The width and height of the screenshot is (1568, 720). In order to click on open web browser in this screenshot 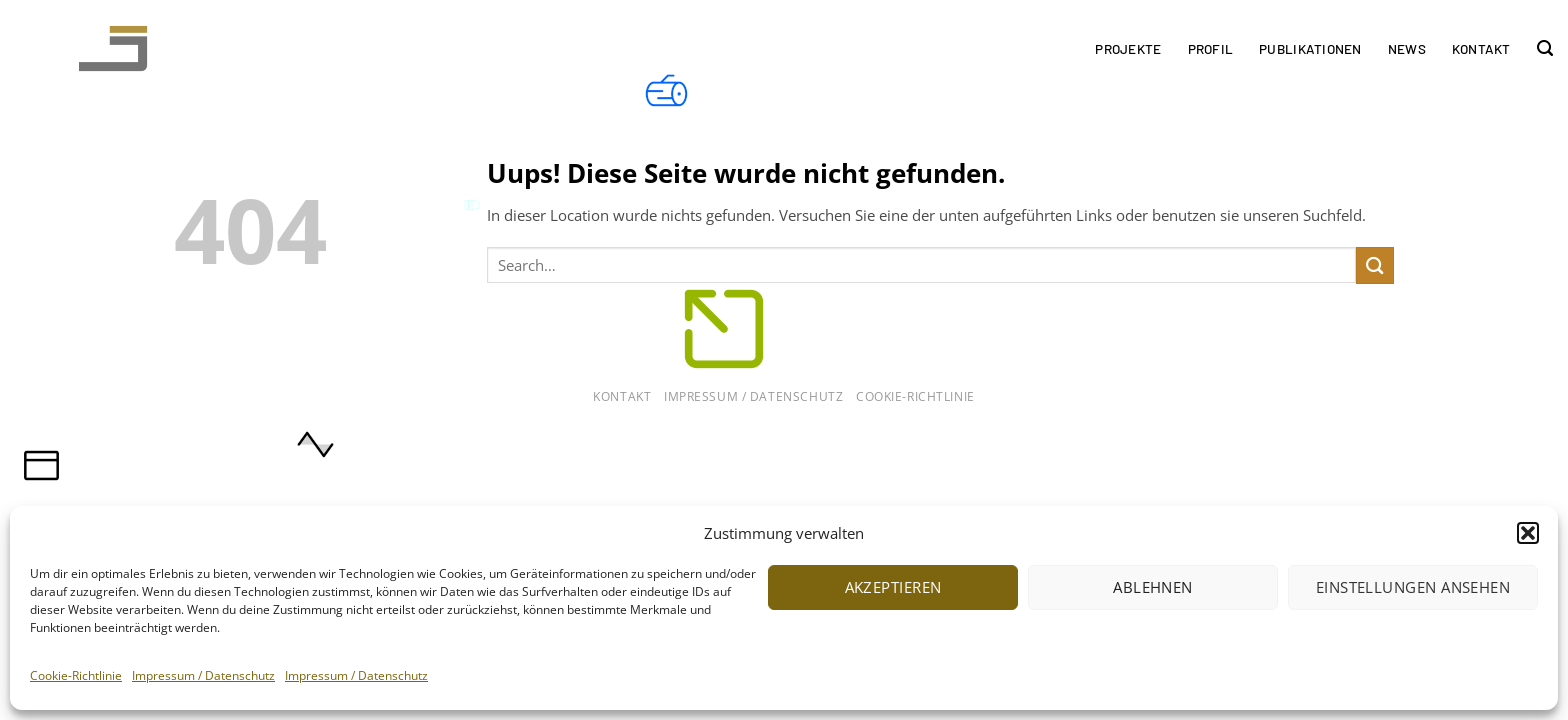, I will do `click(41, 465)`.